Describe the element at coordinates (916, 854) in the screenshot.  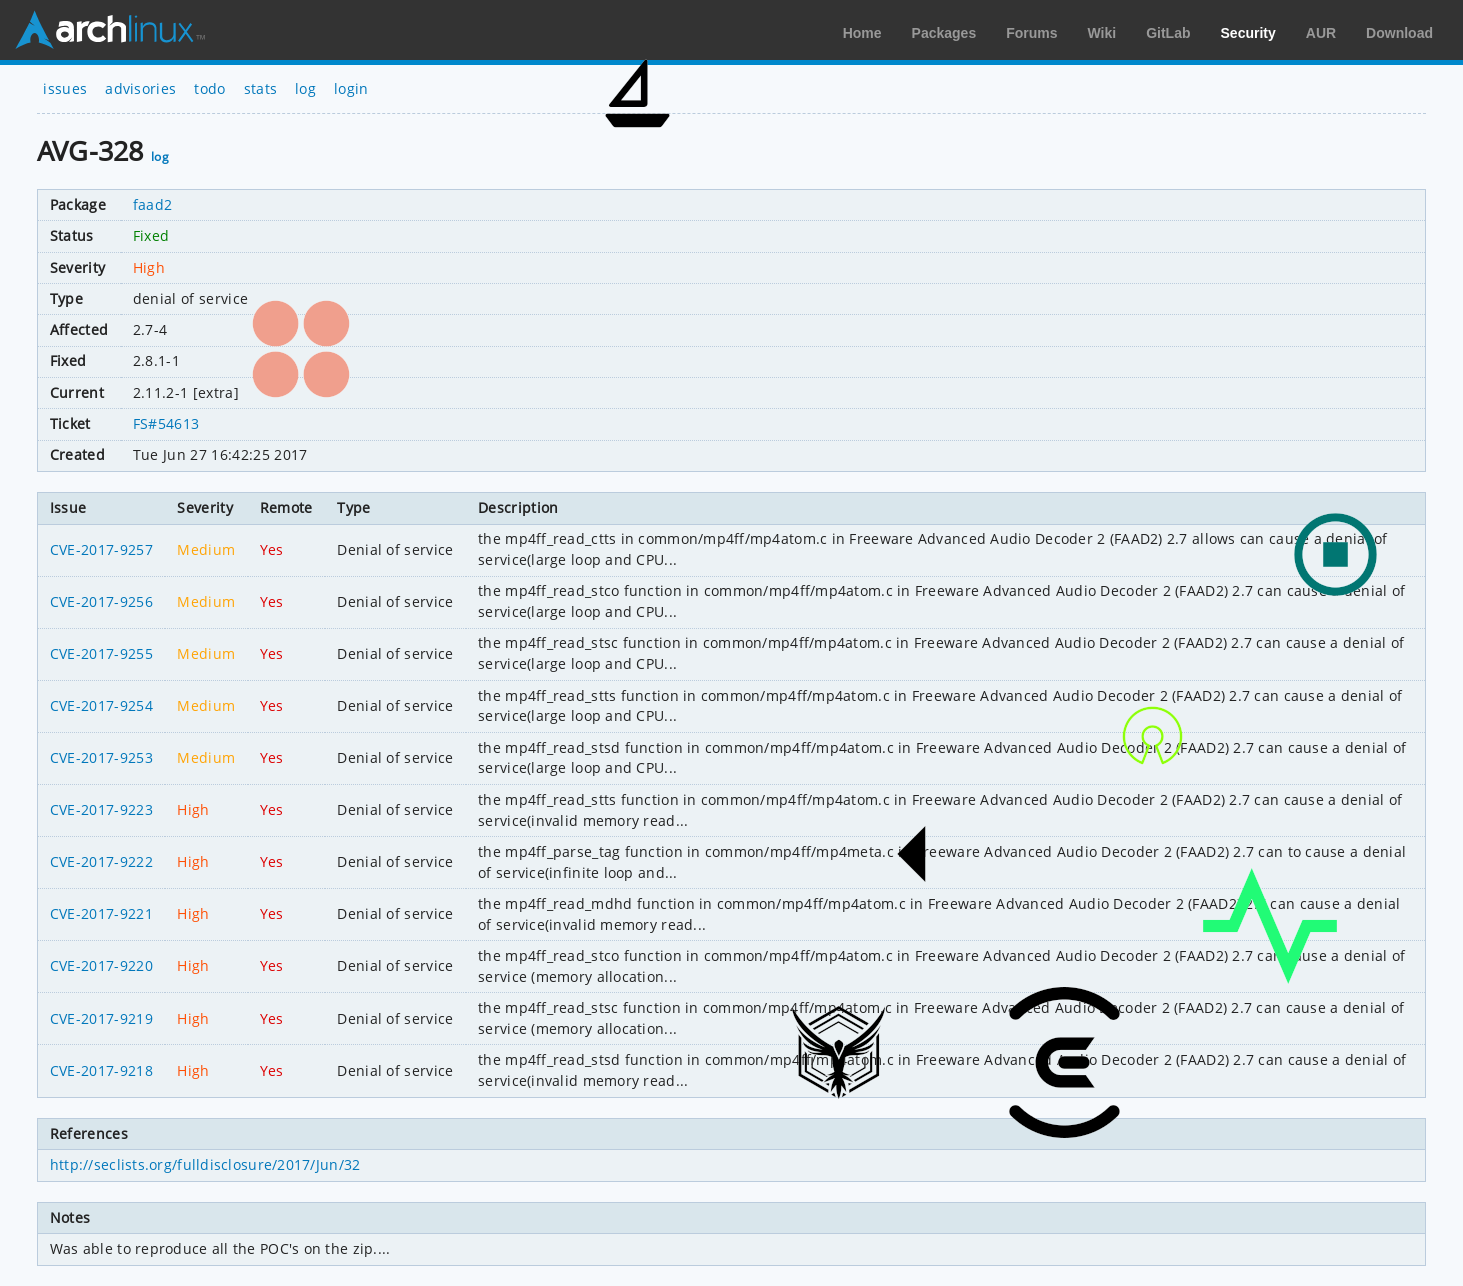
I see `go back to the previous screen` at that location.